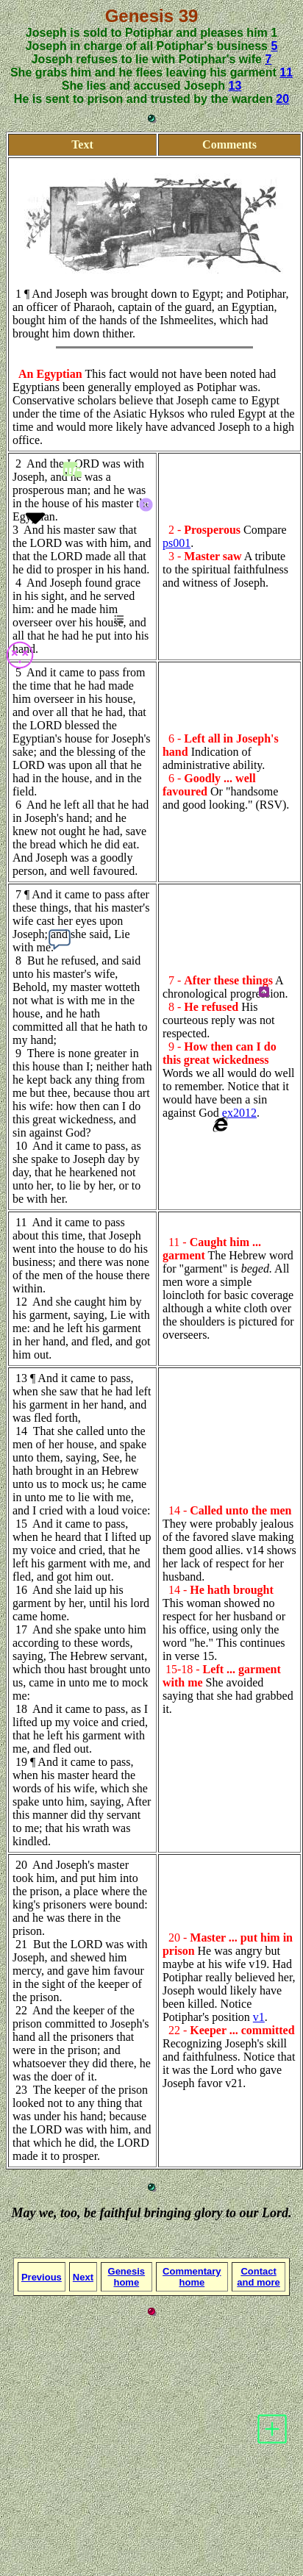 This screenshot has height=2576, width=303. Describe the element at coordinates (71, 469) in the screenshot. I see `unlock a row in a table or spreadsheet` at that location.